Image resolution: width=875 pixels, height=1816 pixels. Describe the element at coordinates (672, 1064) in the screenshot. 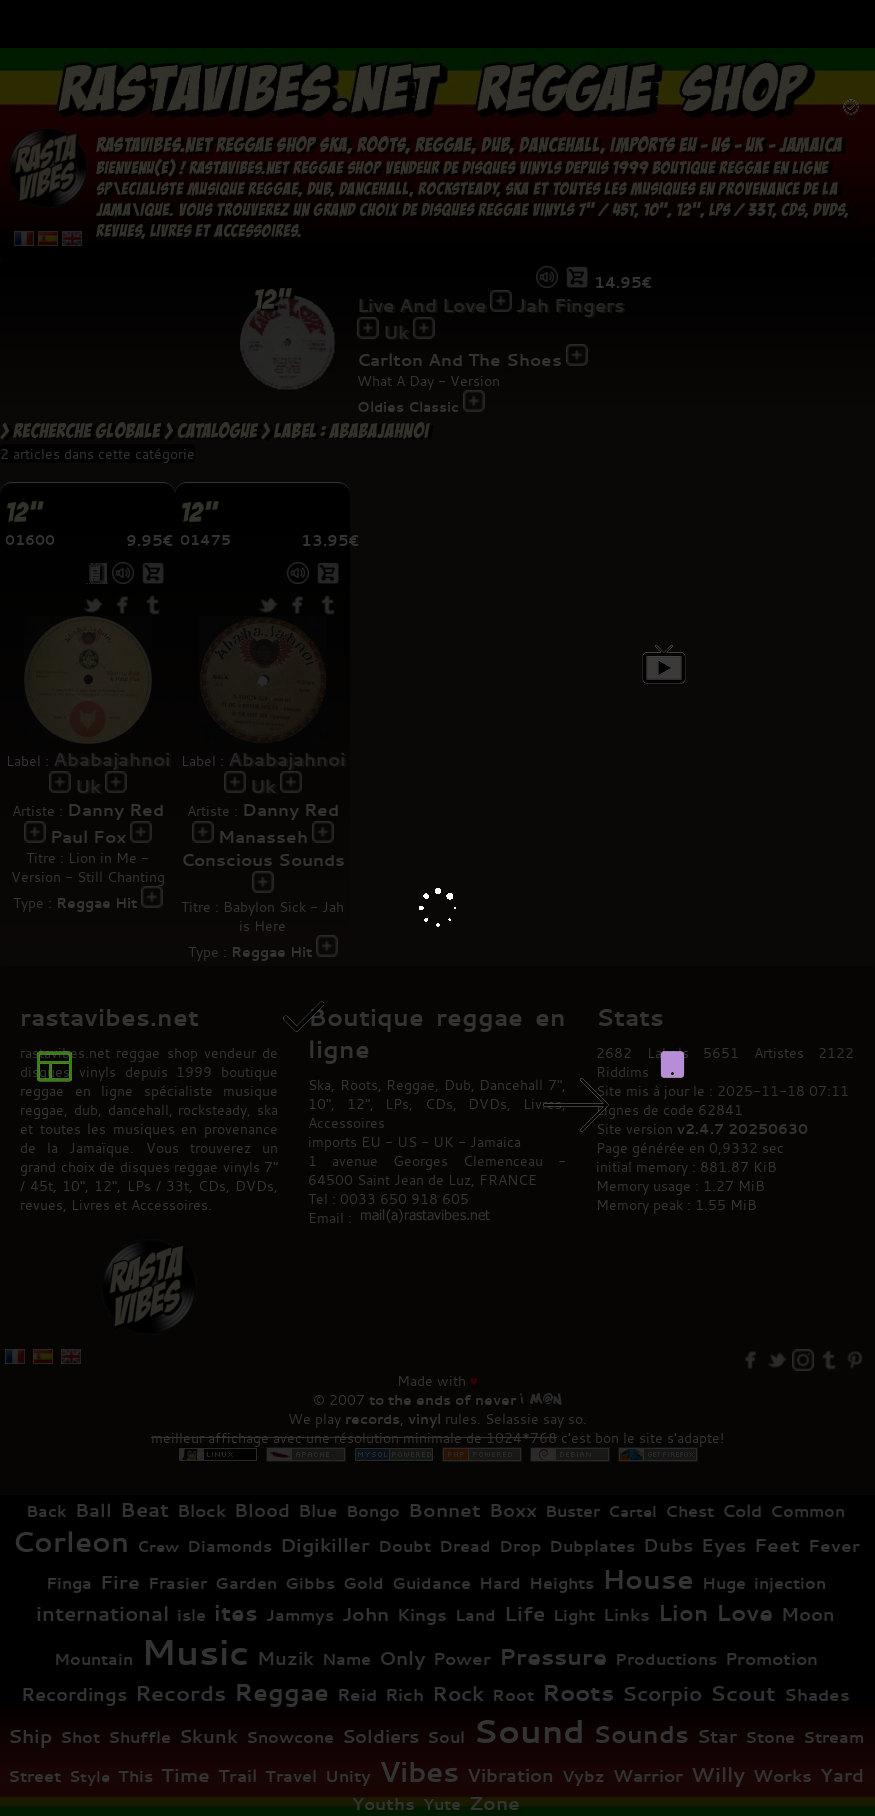

I see `tablet device with home button` at that location.